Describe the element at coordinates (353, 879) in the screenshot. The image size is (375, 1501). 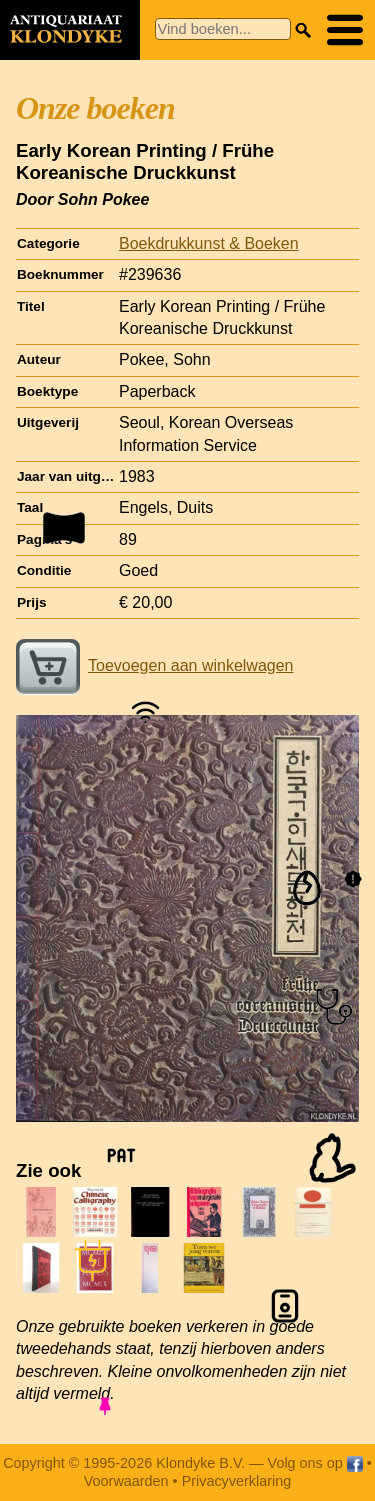
I see `indicates a warning or important alert` at that location.